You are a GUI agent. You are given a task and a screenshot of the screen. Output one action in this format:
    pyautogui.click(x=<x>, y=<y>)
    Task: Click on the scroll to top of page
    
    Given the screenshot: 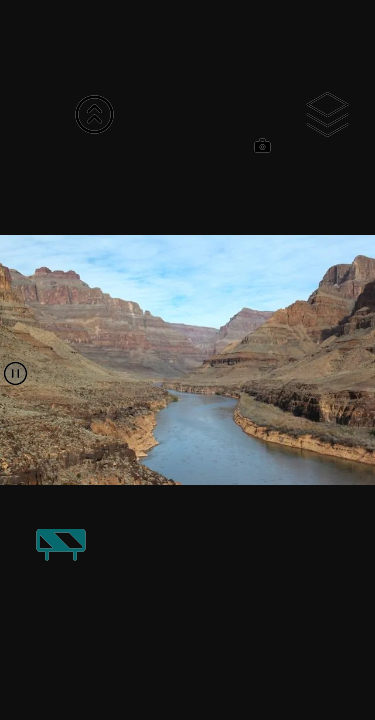 What is the action you would take?
    pyautogui.click(x=94, y=114)
    